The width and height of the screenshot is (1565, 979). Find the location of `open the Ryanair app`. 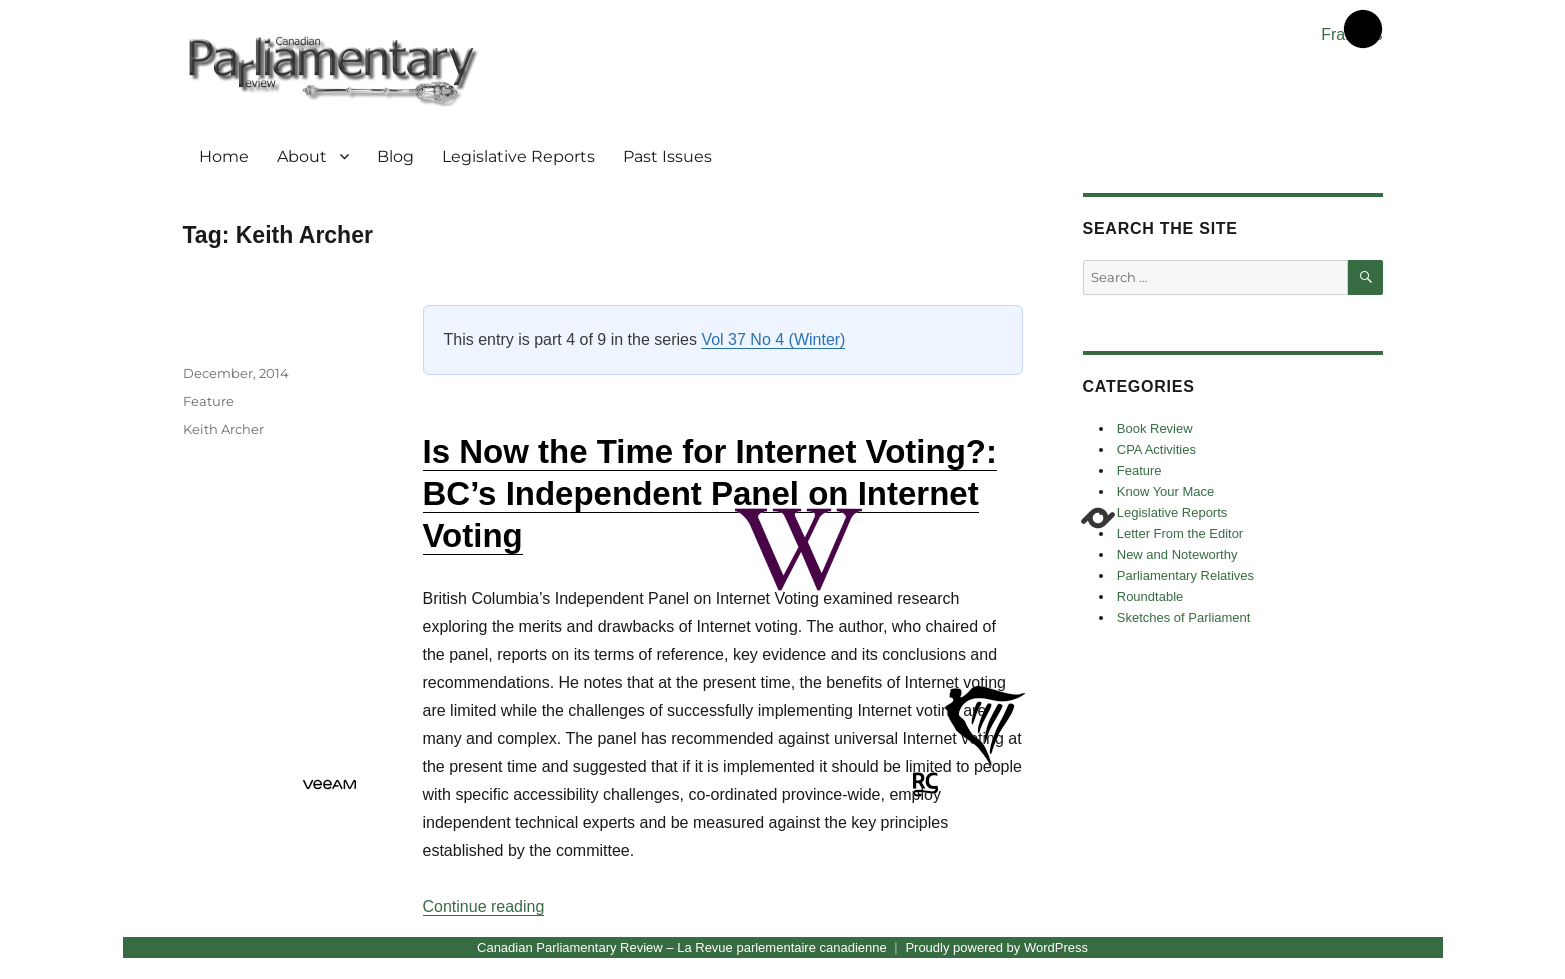

open the Ryanair app is located at coordinates (985, 726).